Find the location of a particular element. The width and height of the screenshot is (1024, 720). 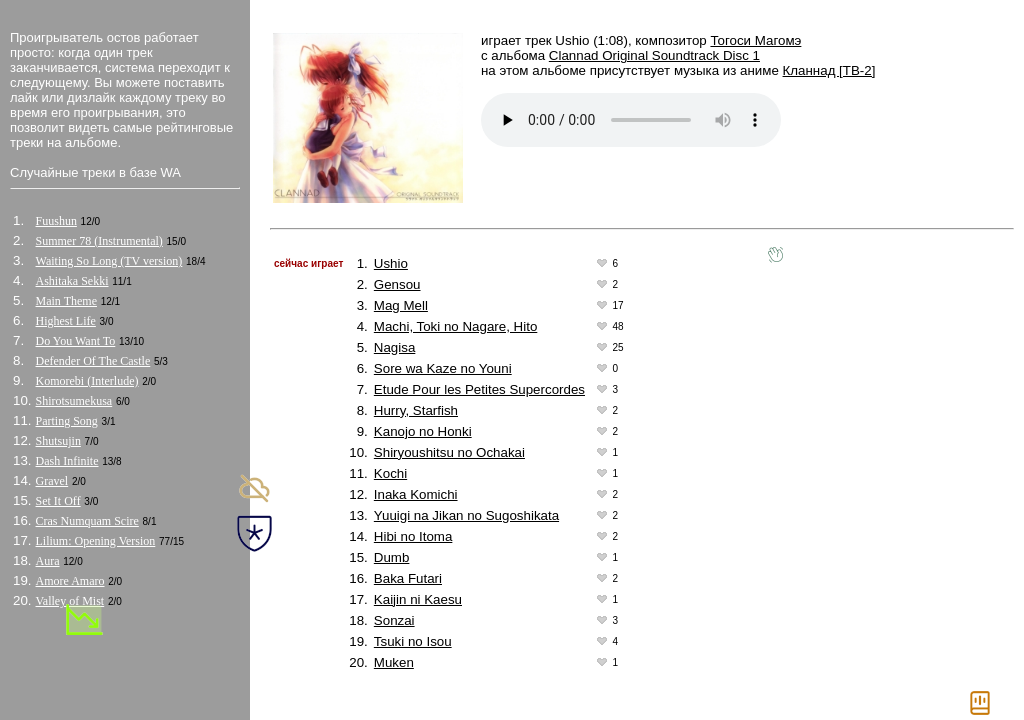

indicates premium or verified security status is located at coordinates (254, 531).